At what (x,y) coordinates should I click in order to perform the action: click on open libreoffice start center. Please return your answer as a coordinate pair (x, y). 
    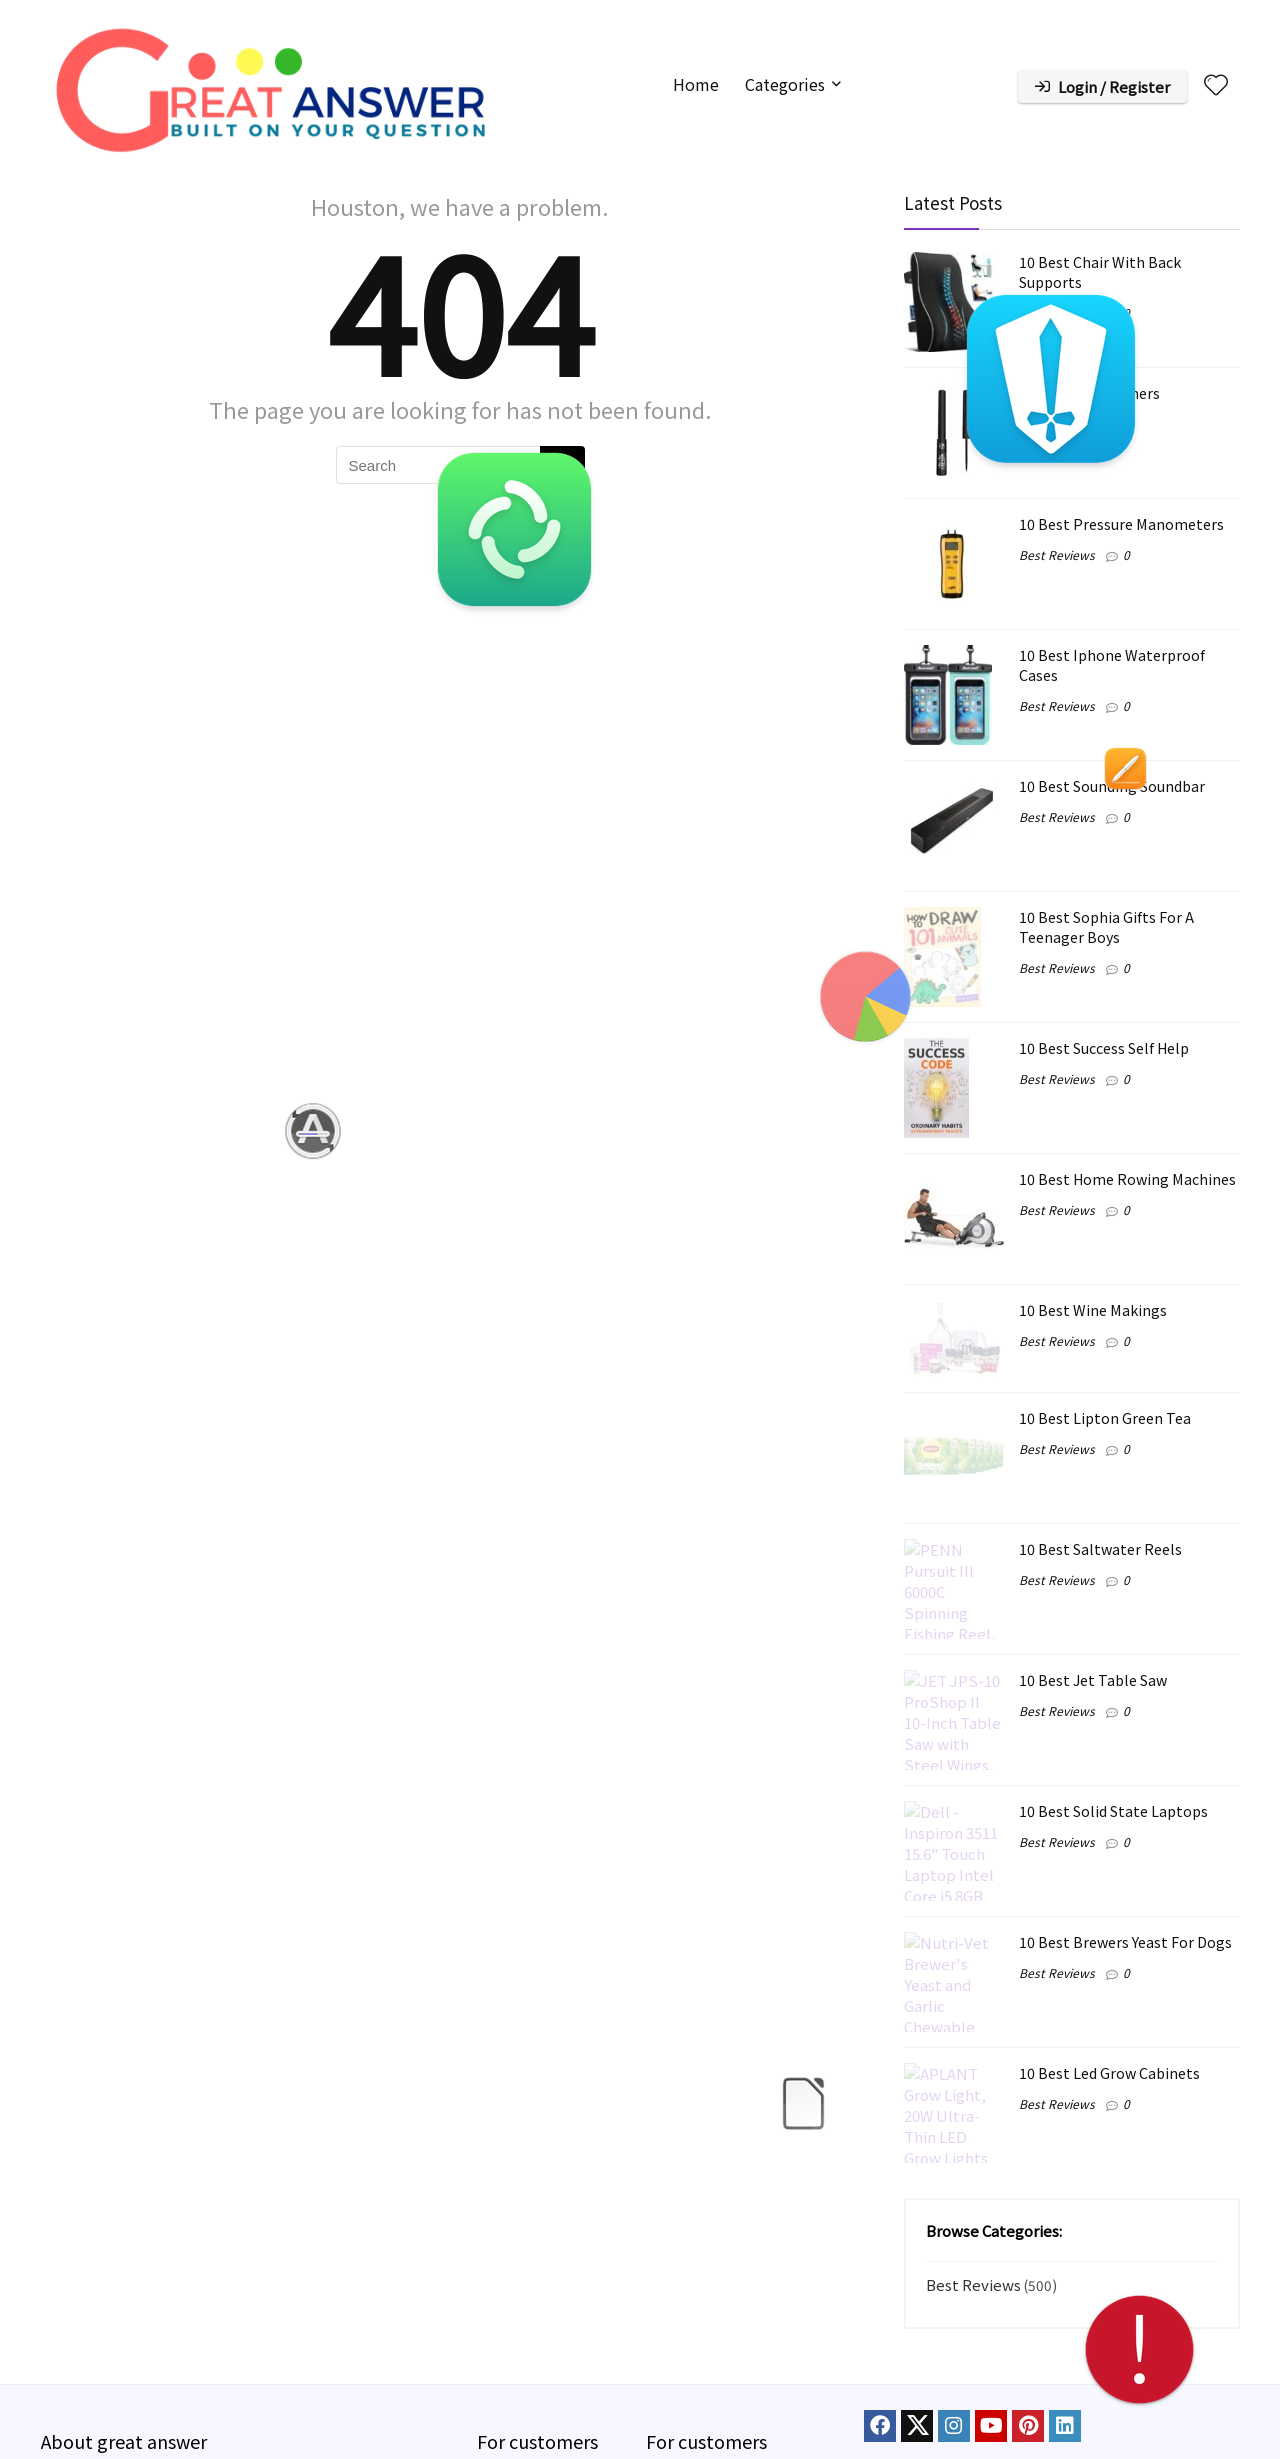
    Looking at the image, I should click on (803, 2103).